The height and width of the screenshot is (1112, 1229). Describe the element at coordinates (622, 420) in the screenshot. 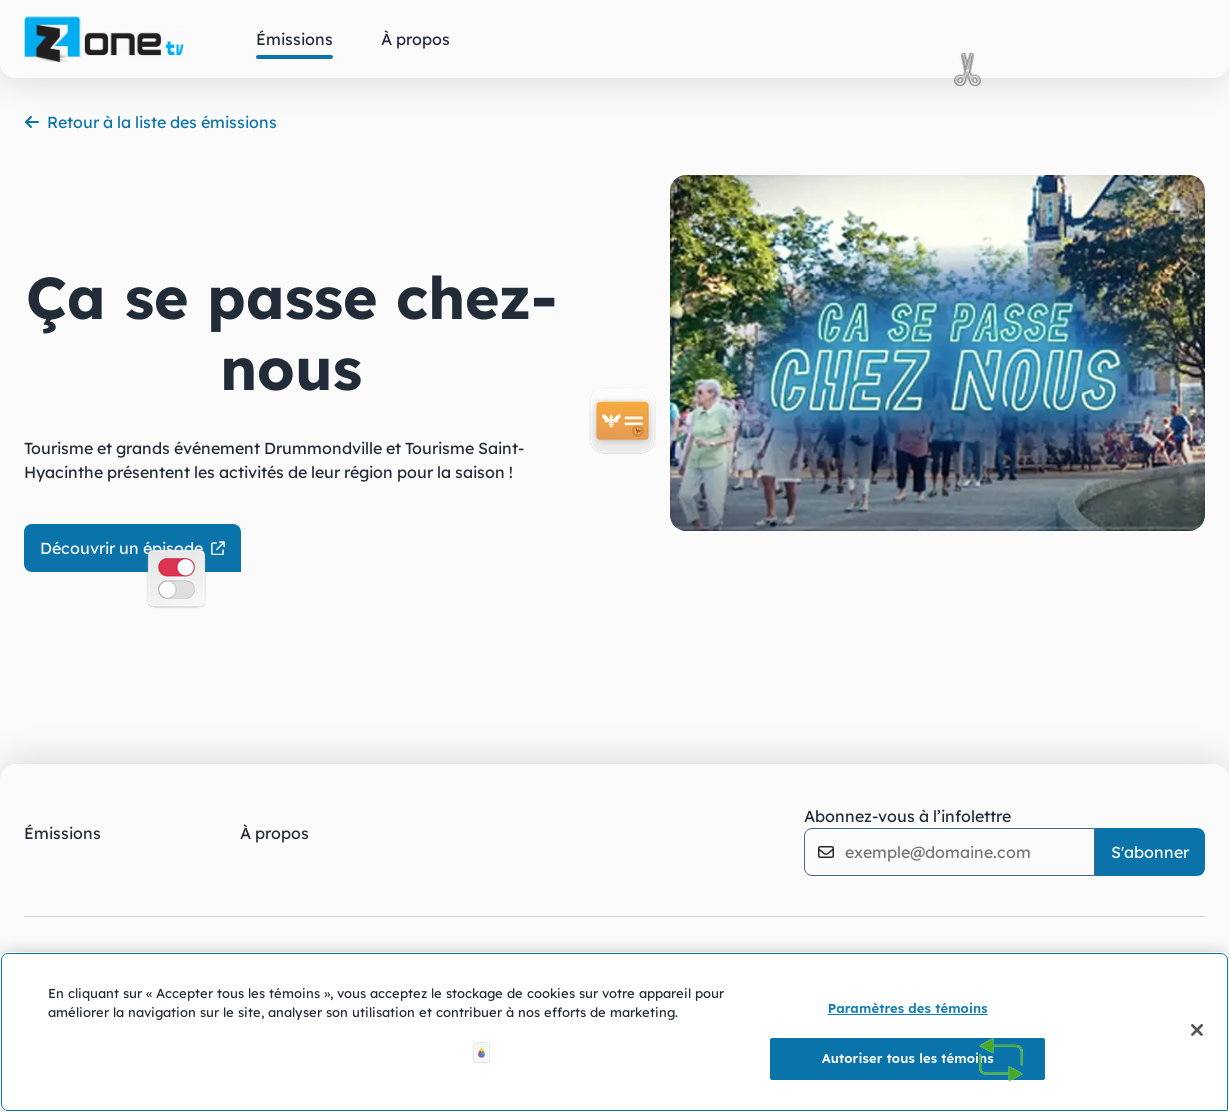

I see `open kandji passport login or authentication` at that location.